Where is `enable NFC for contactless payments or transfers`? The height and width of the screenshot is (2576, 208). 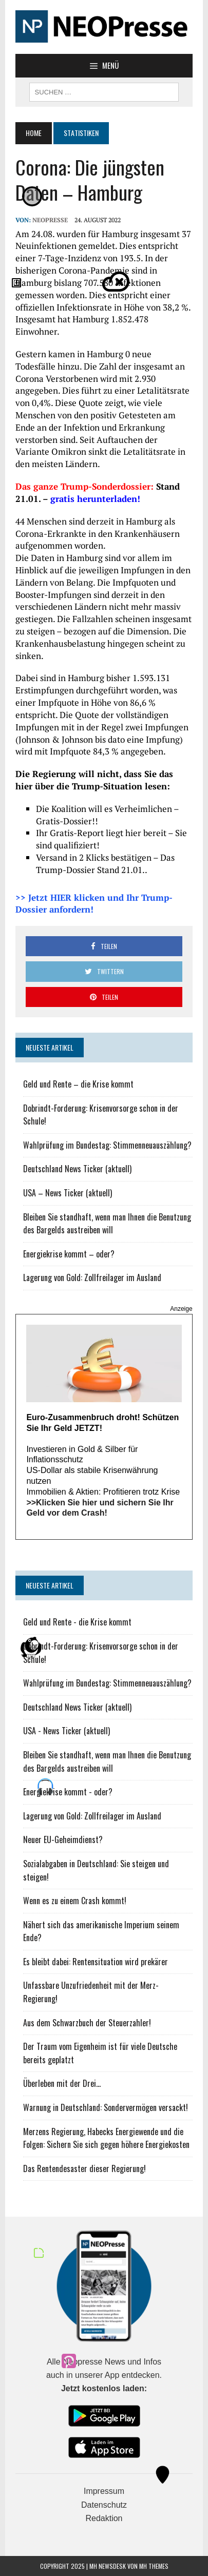 enable NFC for contactless payments or transfers is located at coordinates (16, 283).